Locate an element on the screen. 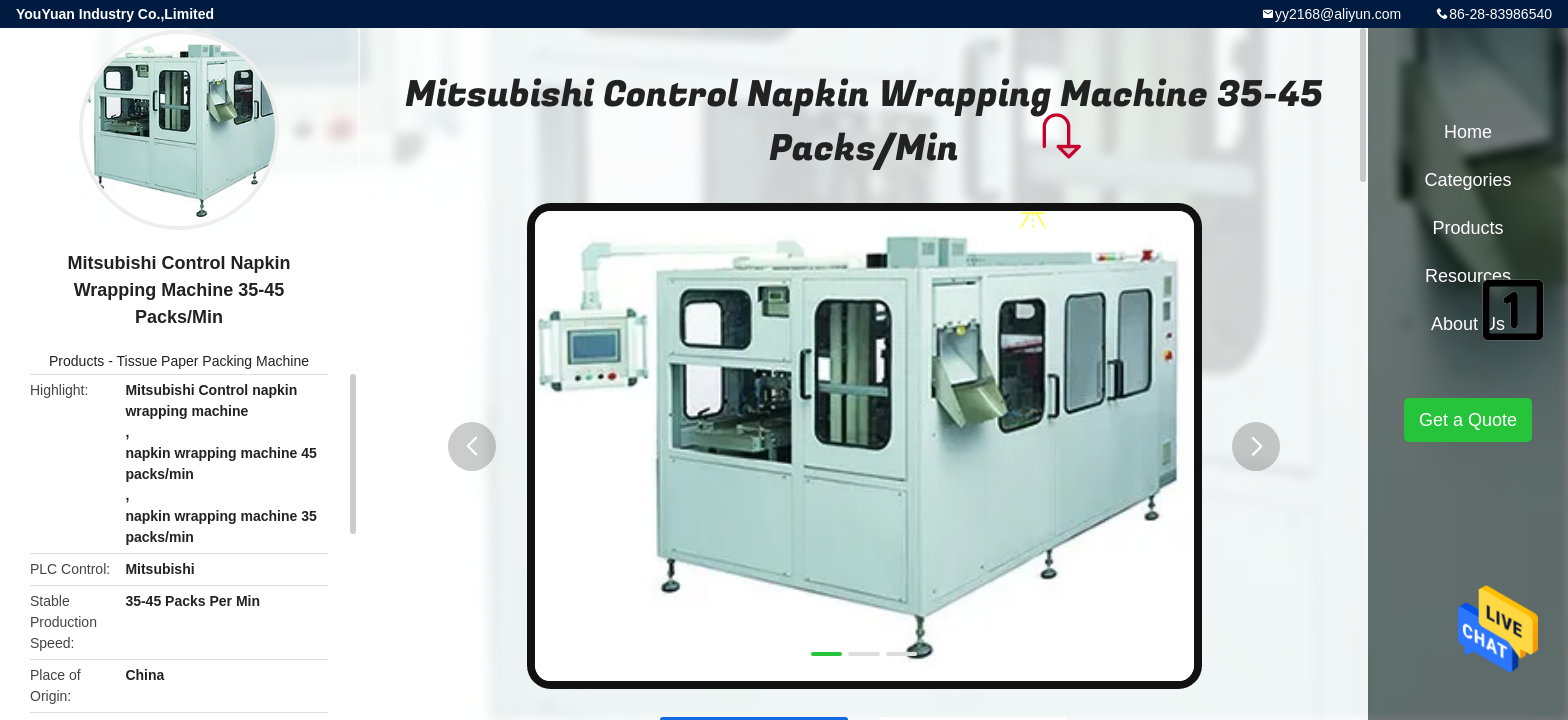  redo or repeat last action is located at coordinates (1060, 136).